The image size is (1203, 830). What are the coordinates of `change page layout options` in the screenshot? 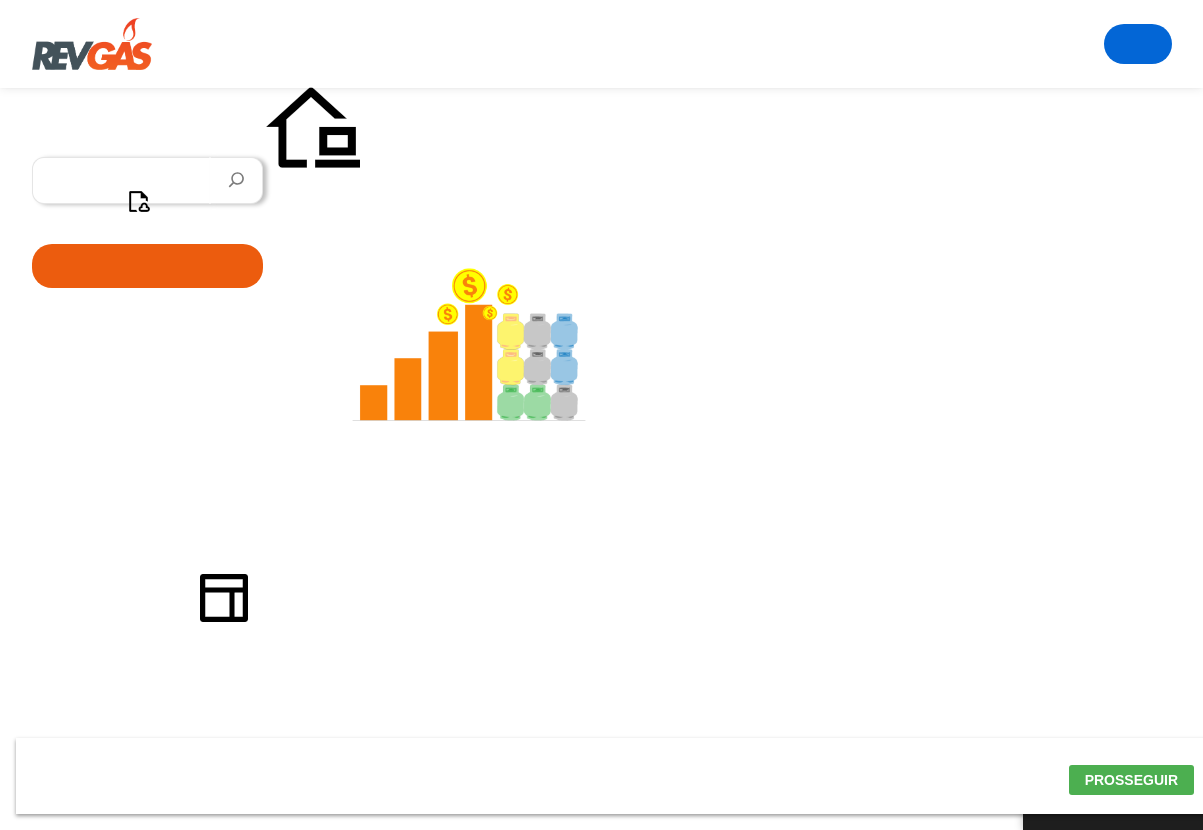 It's located at (224, 598).